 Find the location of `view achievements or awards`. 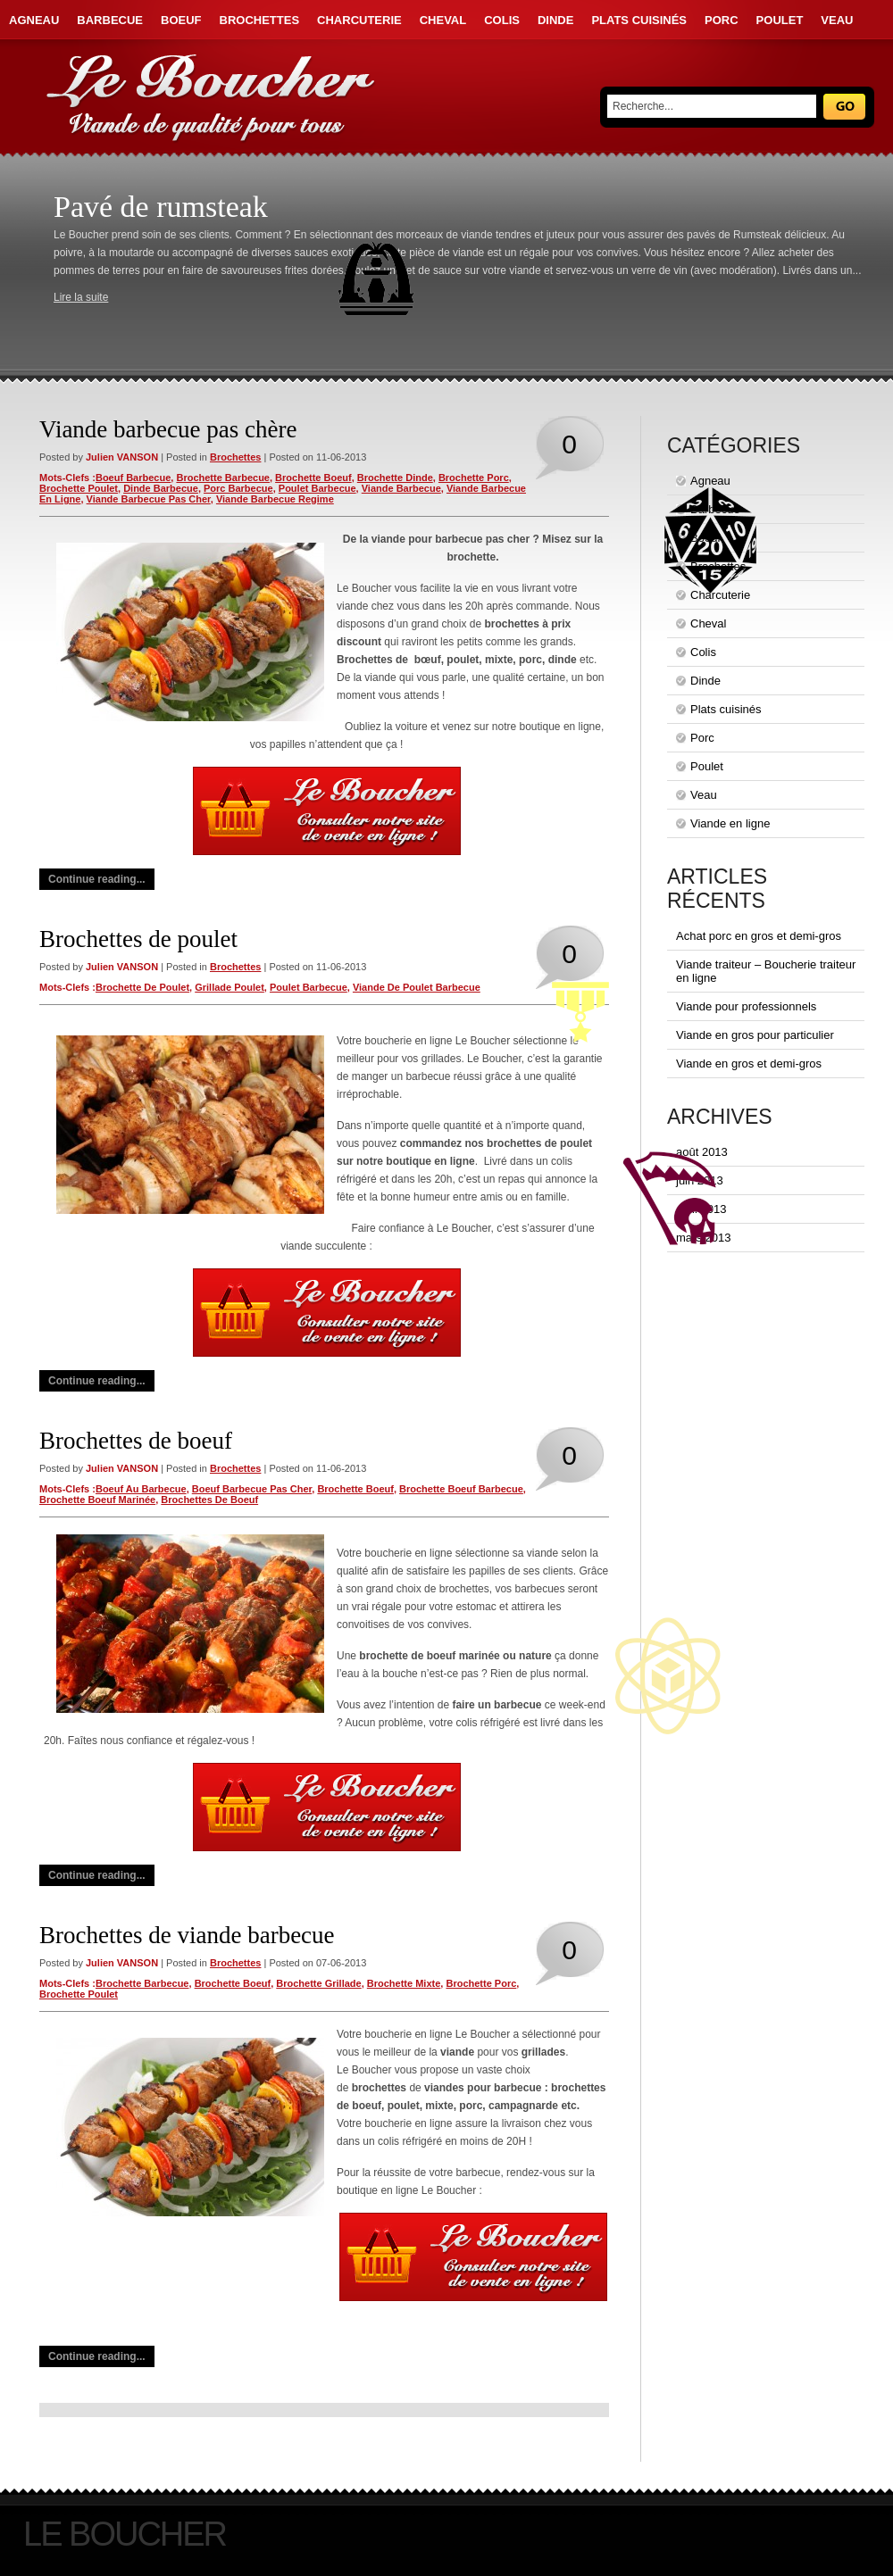

view achievements or awards is located at coordinates (580, 1012).